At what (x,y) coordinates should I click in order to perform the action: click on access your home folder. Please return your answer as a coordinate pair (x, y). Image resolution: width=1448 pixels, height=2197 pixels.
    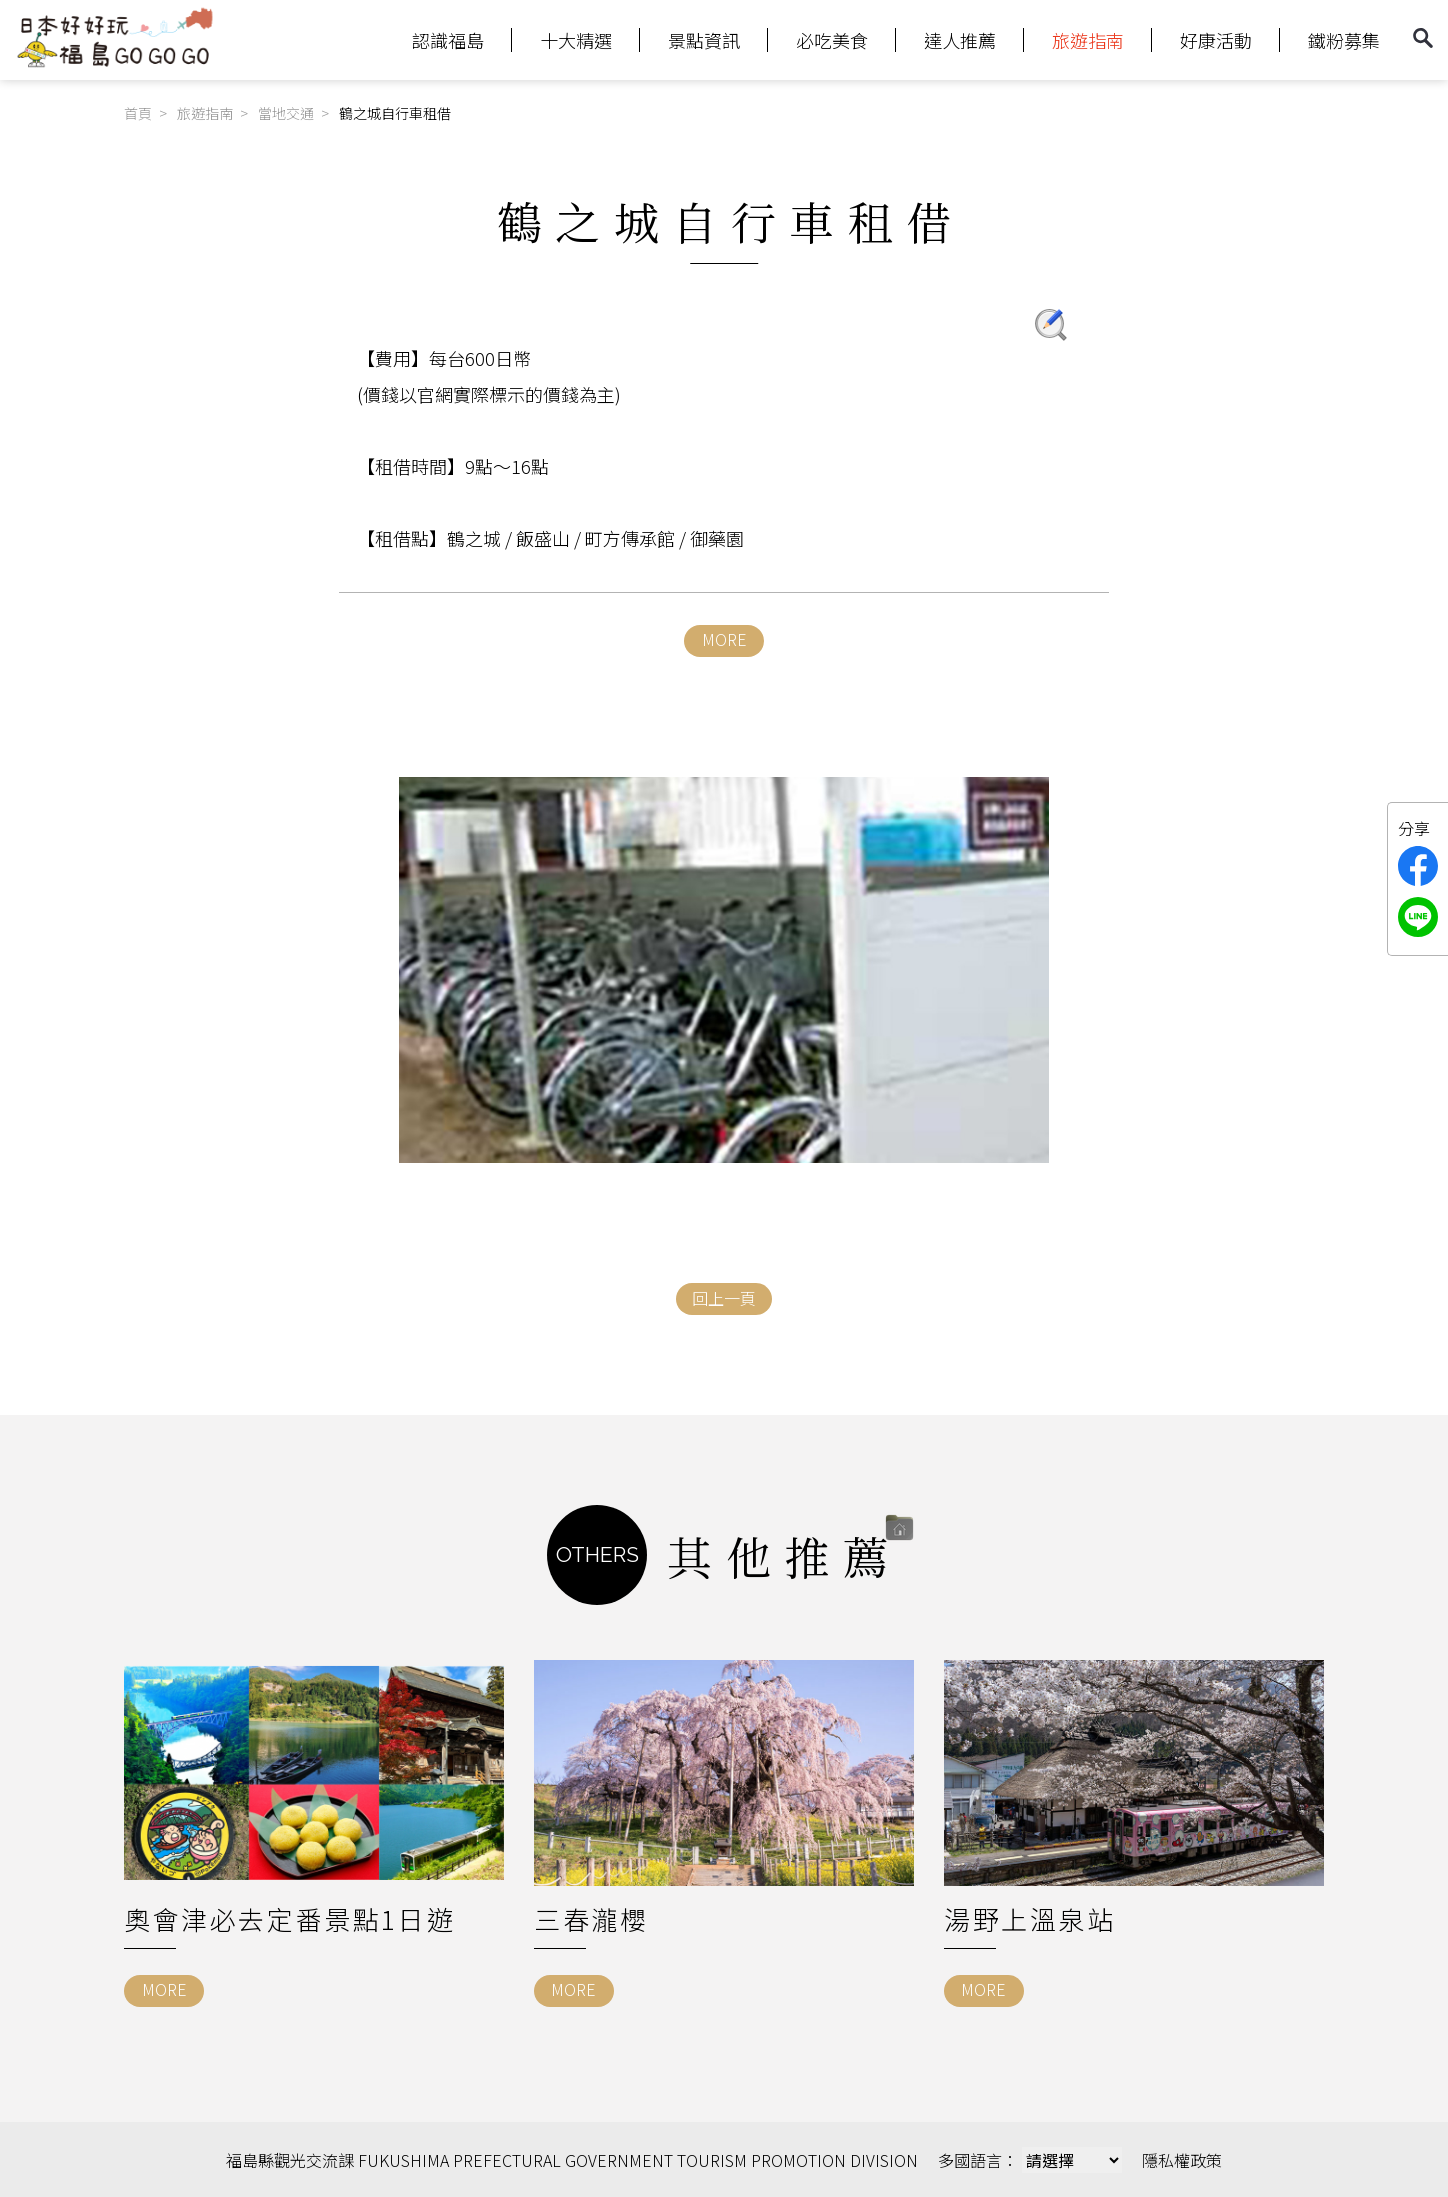
    Looking at the image, I should click on (899, 1527).